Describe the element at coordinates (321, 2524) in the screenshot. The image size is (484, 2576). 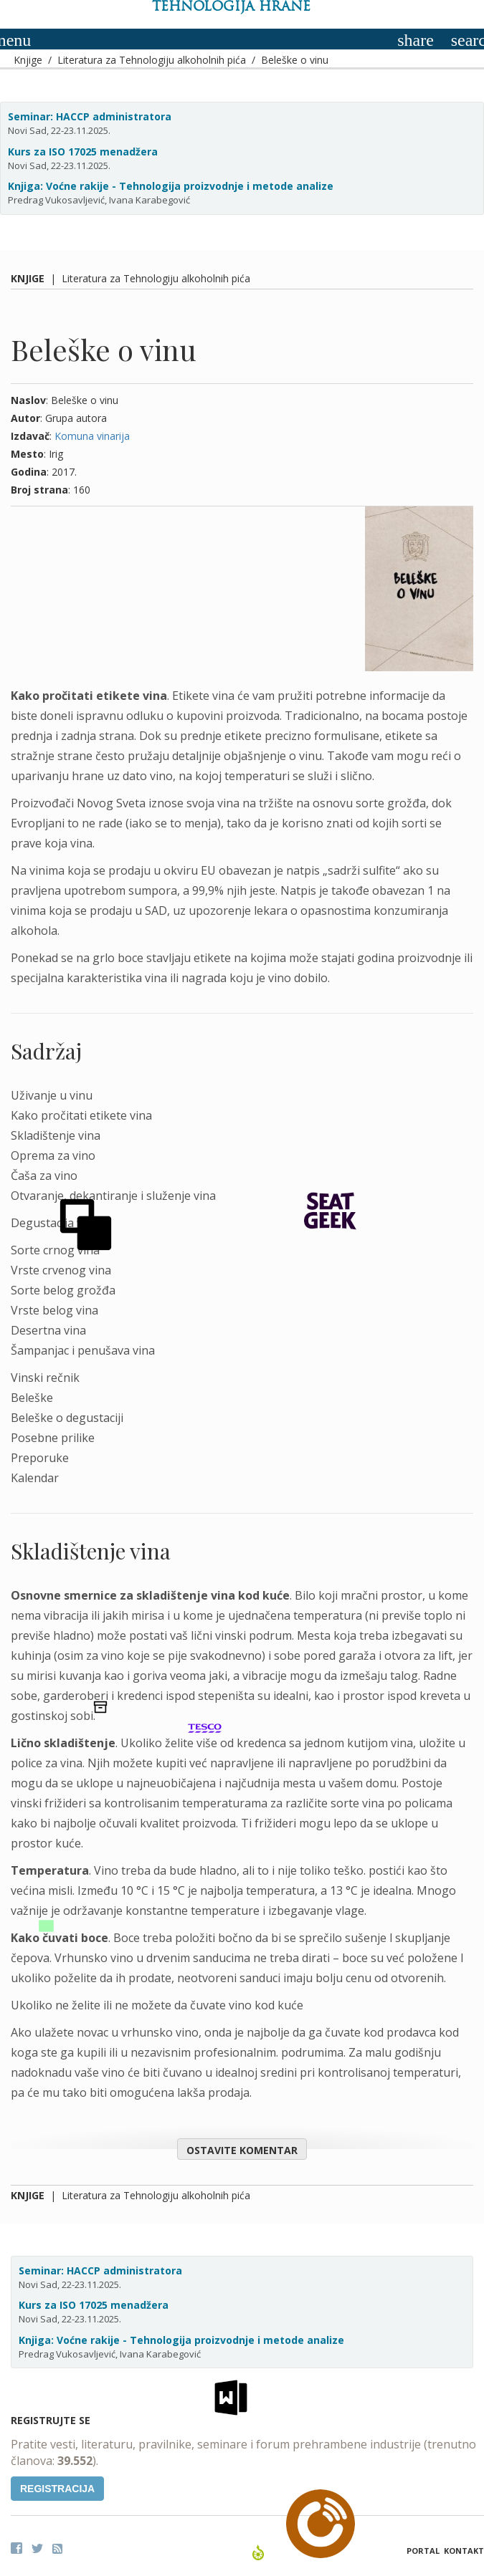
I see `open the Player FM podcast app` at that location.